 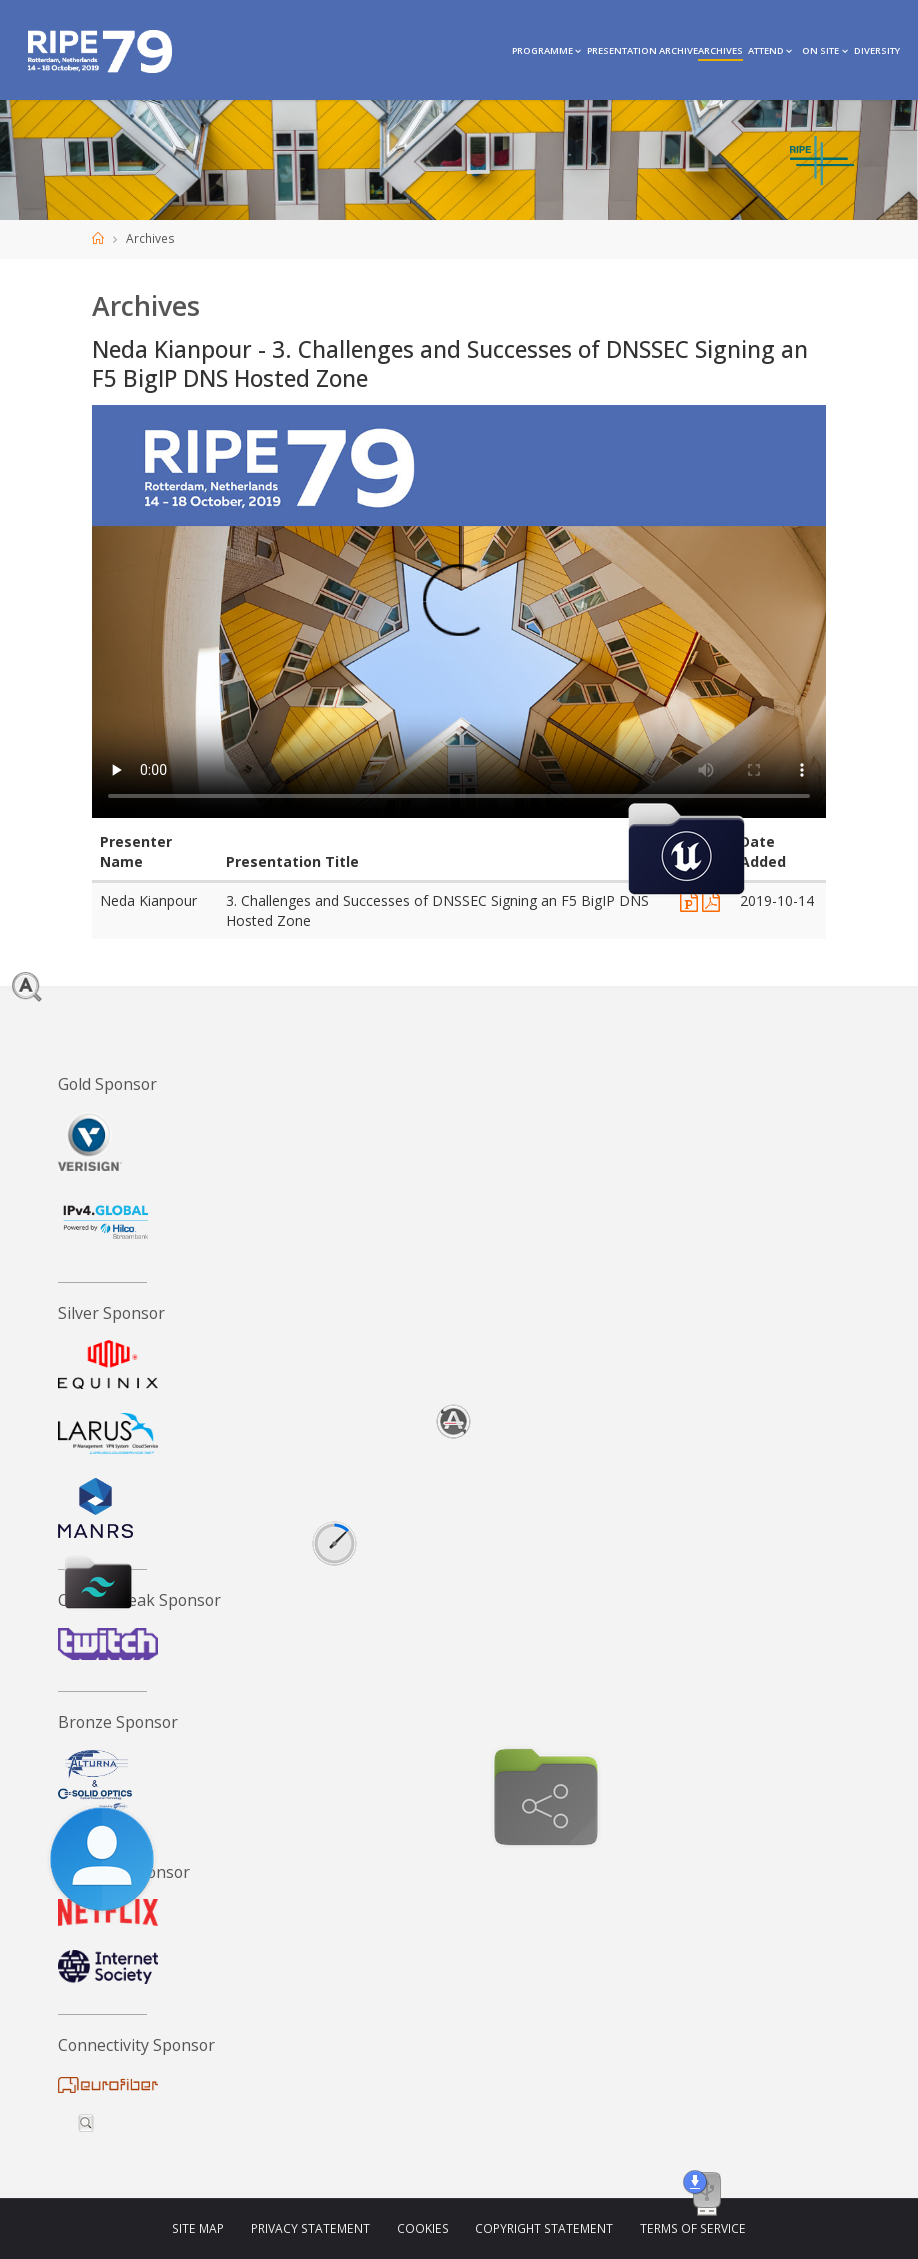 I want to click on folder containing Unreal Engine project files, so click(x=686, y=852).